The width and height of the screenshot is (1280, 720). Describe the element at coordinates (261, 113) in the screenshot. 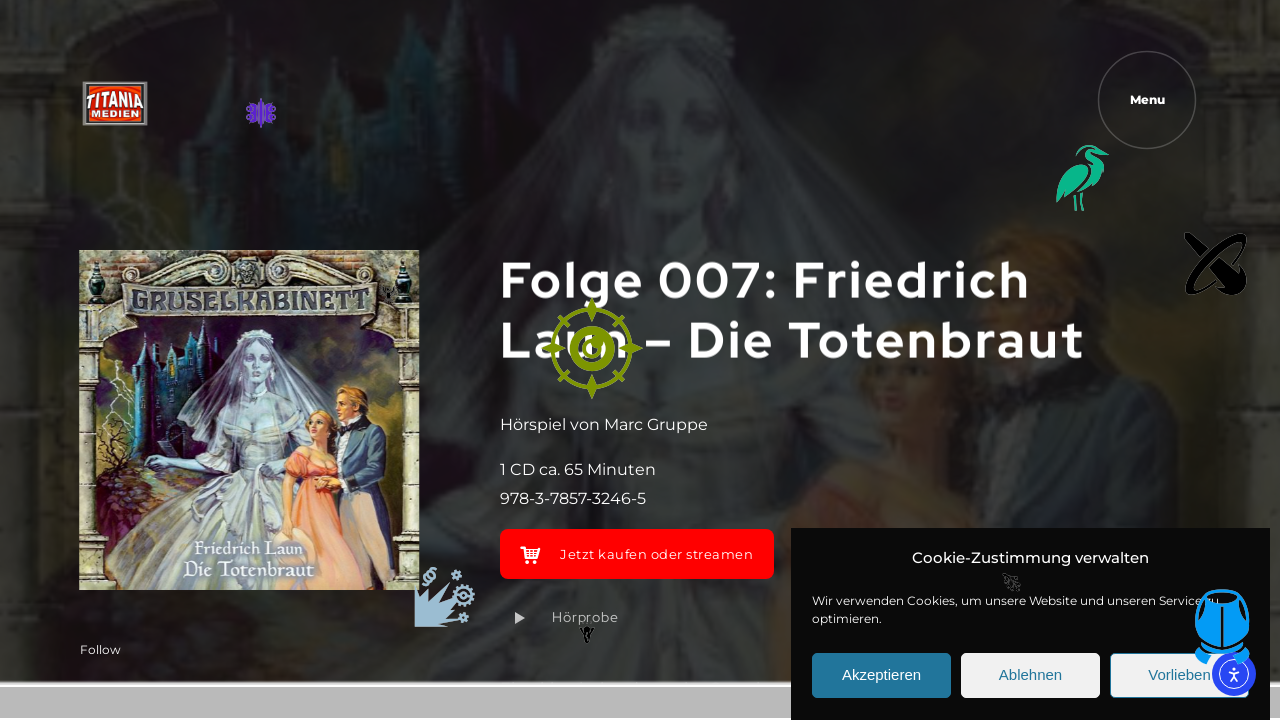

I see `abstract game element or power-up indicator` at that location.